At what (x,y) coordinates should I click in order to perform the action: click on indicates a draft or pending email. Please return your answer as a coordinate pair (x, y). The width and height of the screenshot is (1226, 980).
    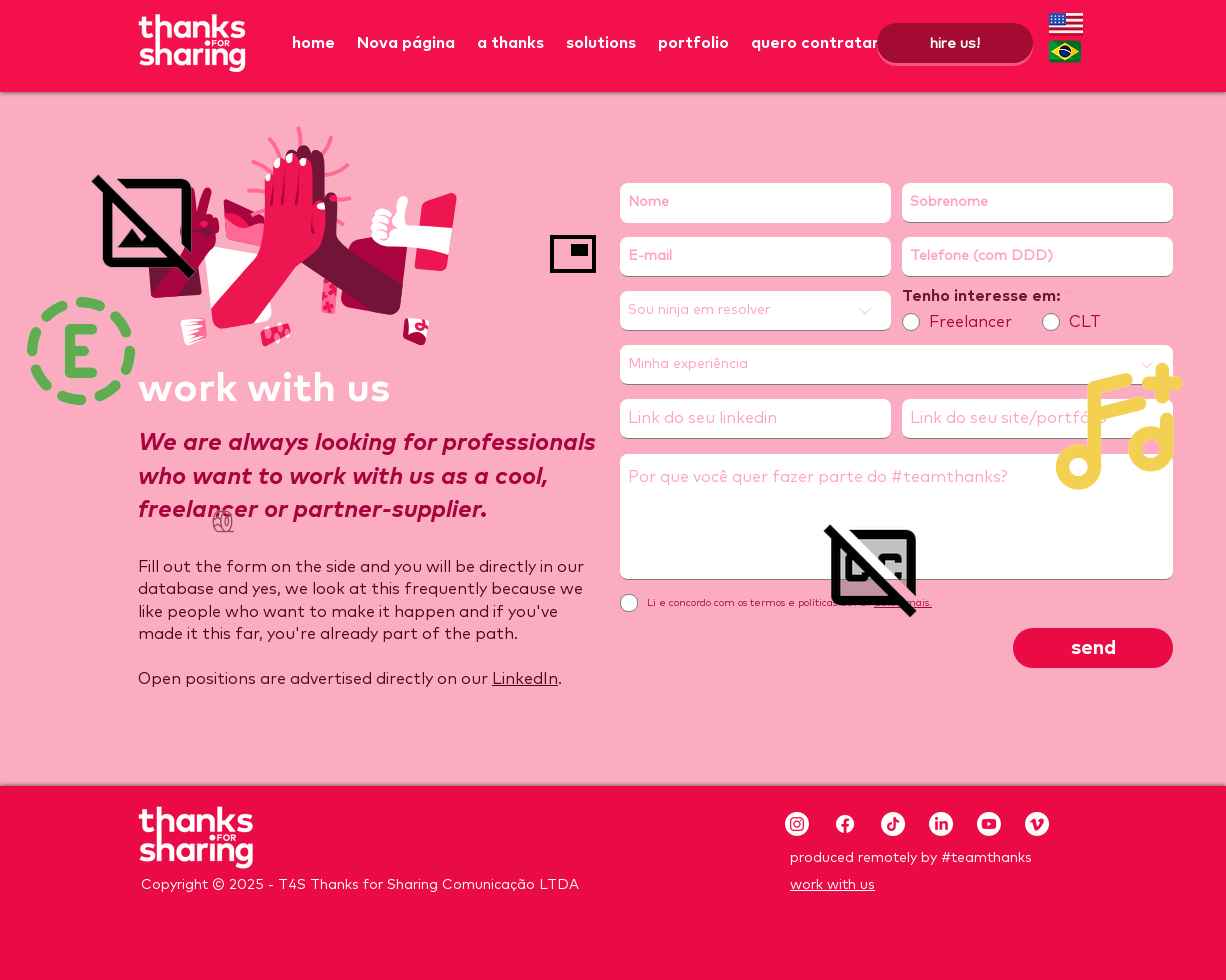
    Looking at the image, I should click on (81, 351).